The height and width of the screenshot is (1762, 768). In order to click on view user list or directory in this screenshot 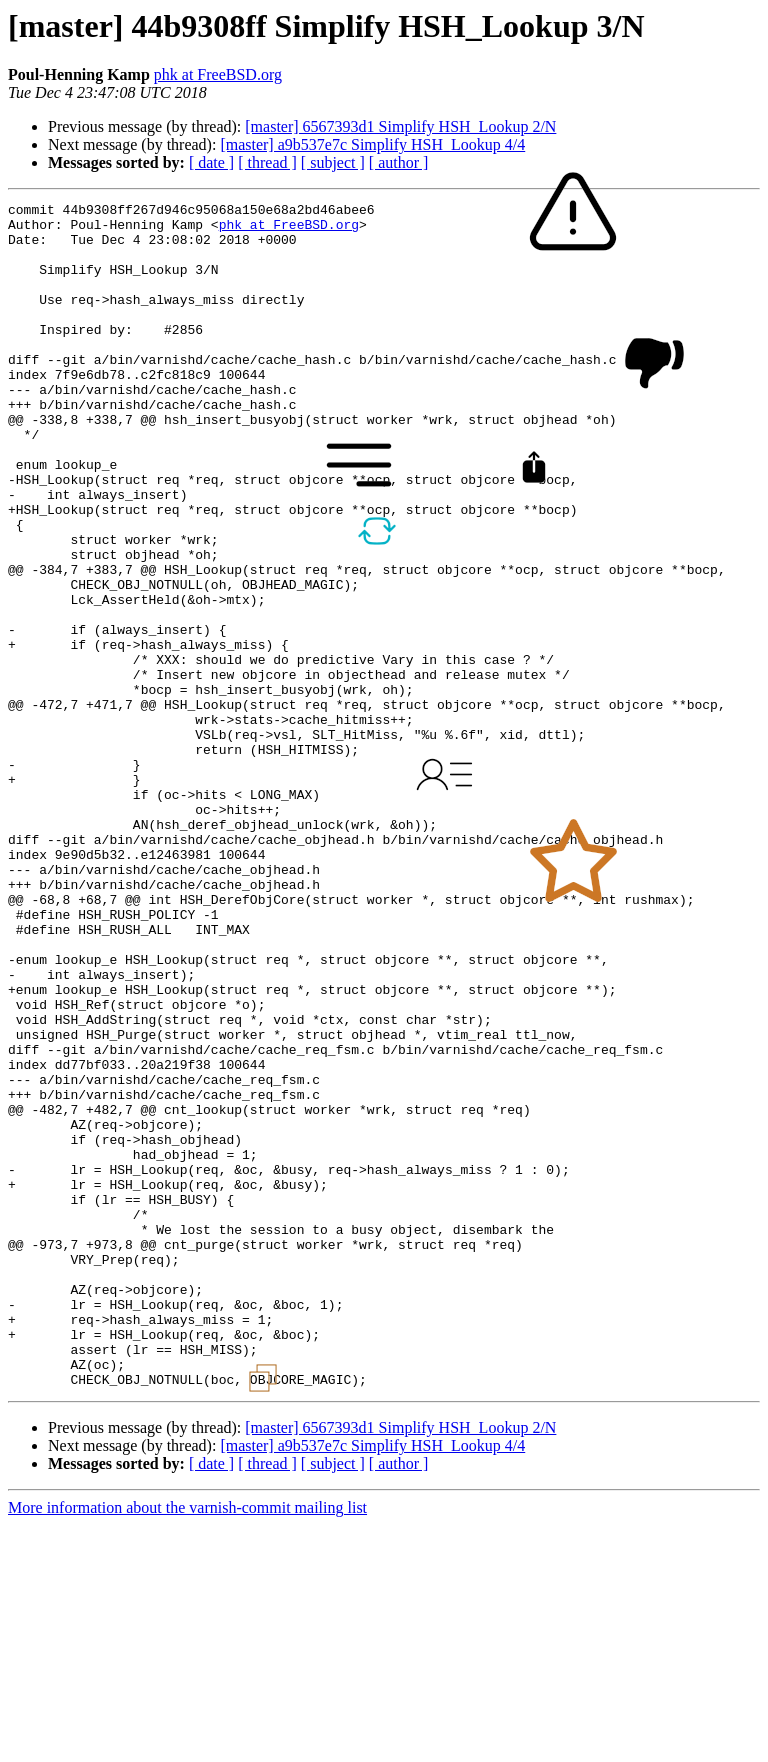, I will do `click(443, 774)`.